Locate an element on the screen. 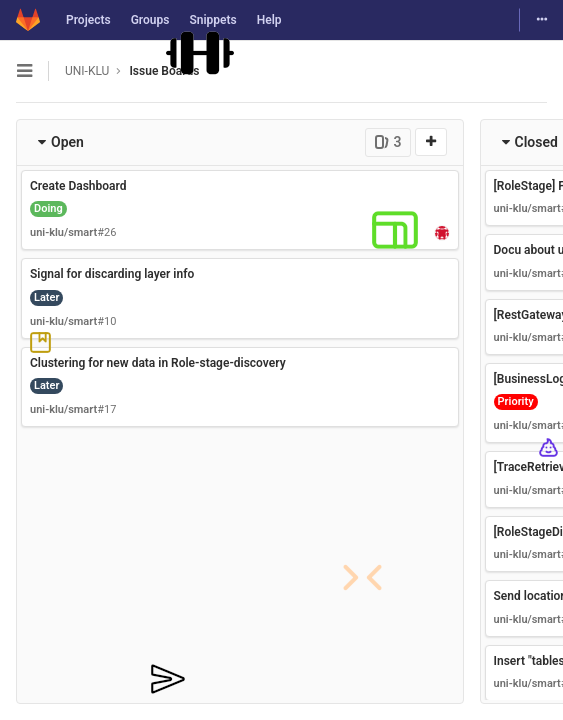  access workout or fitness features is located at coordinates (200, 53).